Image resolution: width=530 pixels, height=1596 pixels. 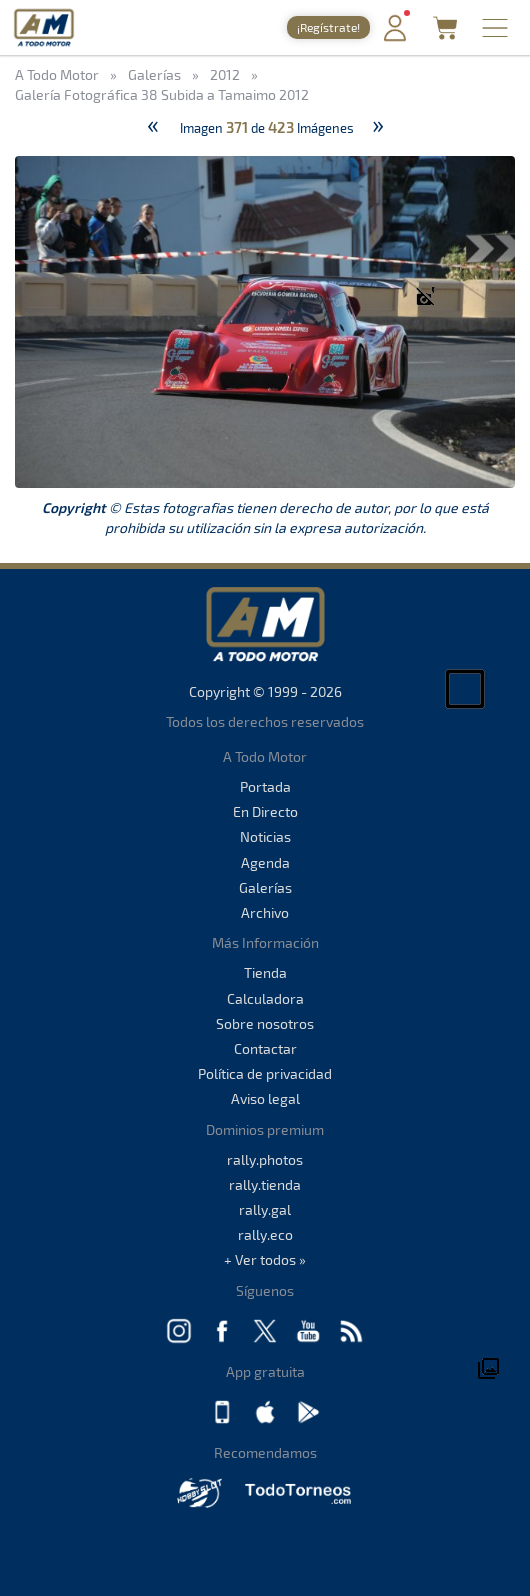 What do you see at coordinates (488, 1368) in the screenshot?
I see `view photo collections or albums` at bounding box center [488, 1368].